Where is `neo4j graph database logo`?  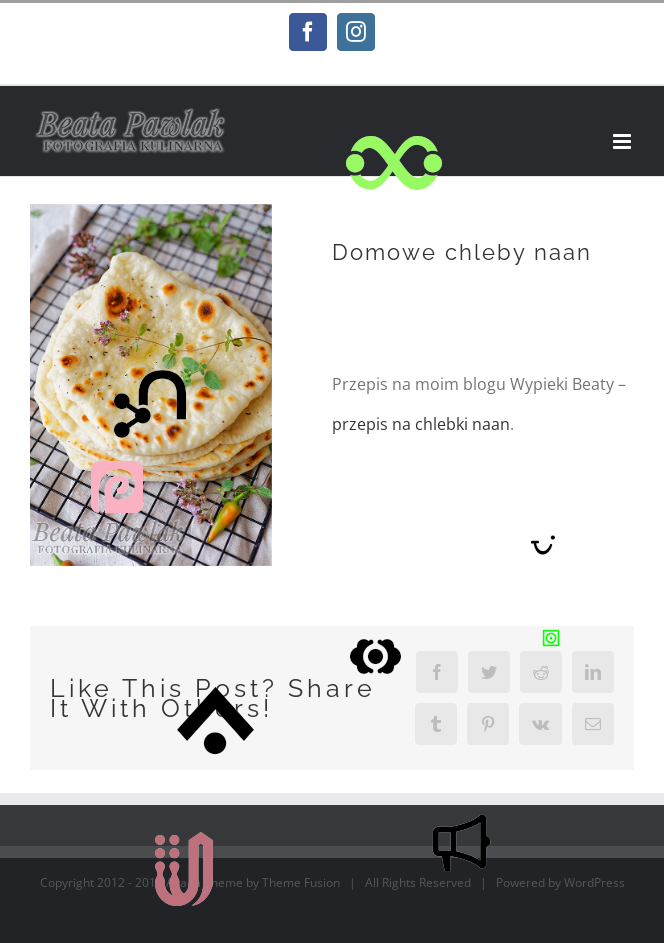
neo4j graph database logo is located at coordinates (150, 404).